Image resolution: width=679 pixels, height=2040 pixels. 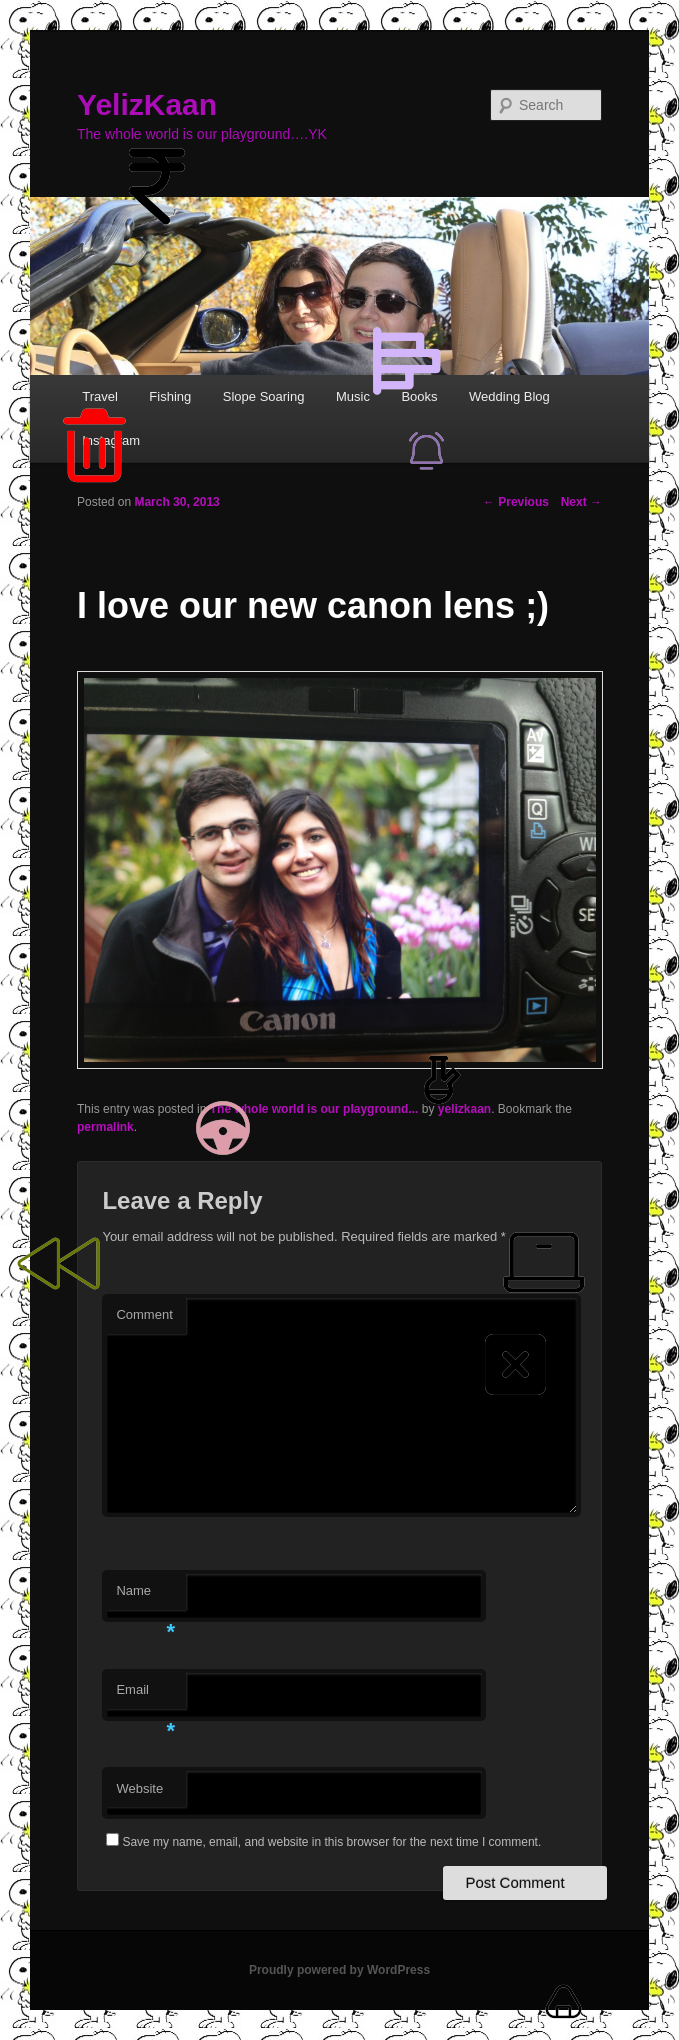 I want to click on access driving or navigation mode, so click(x=223, y=1128).